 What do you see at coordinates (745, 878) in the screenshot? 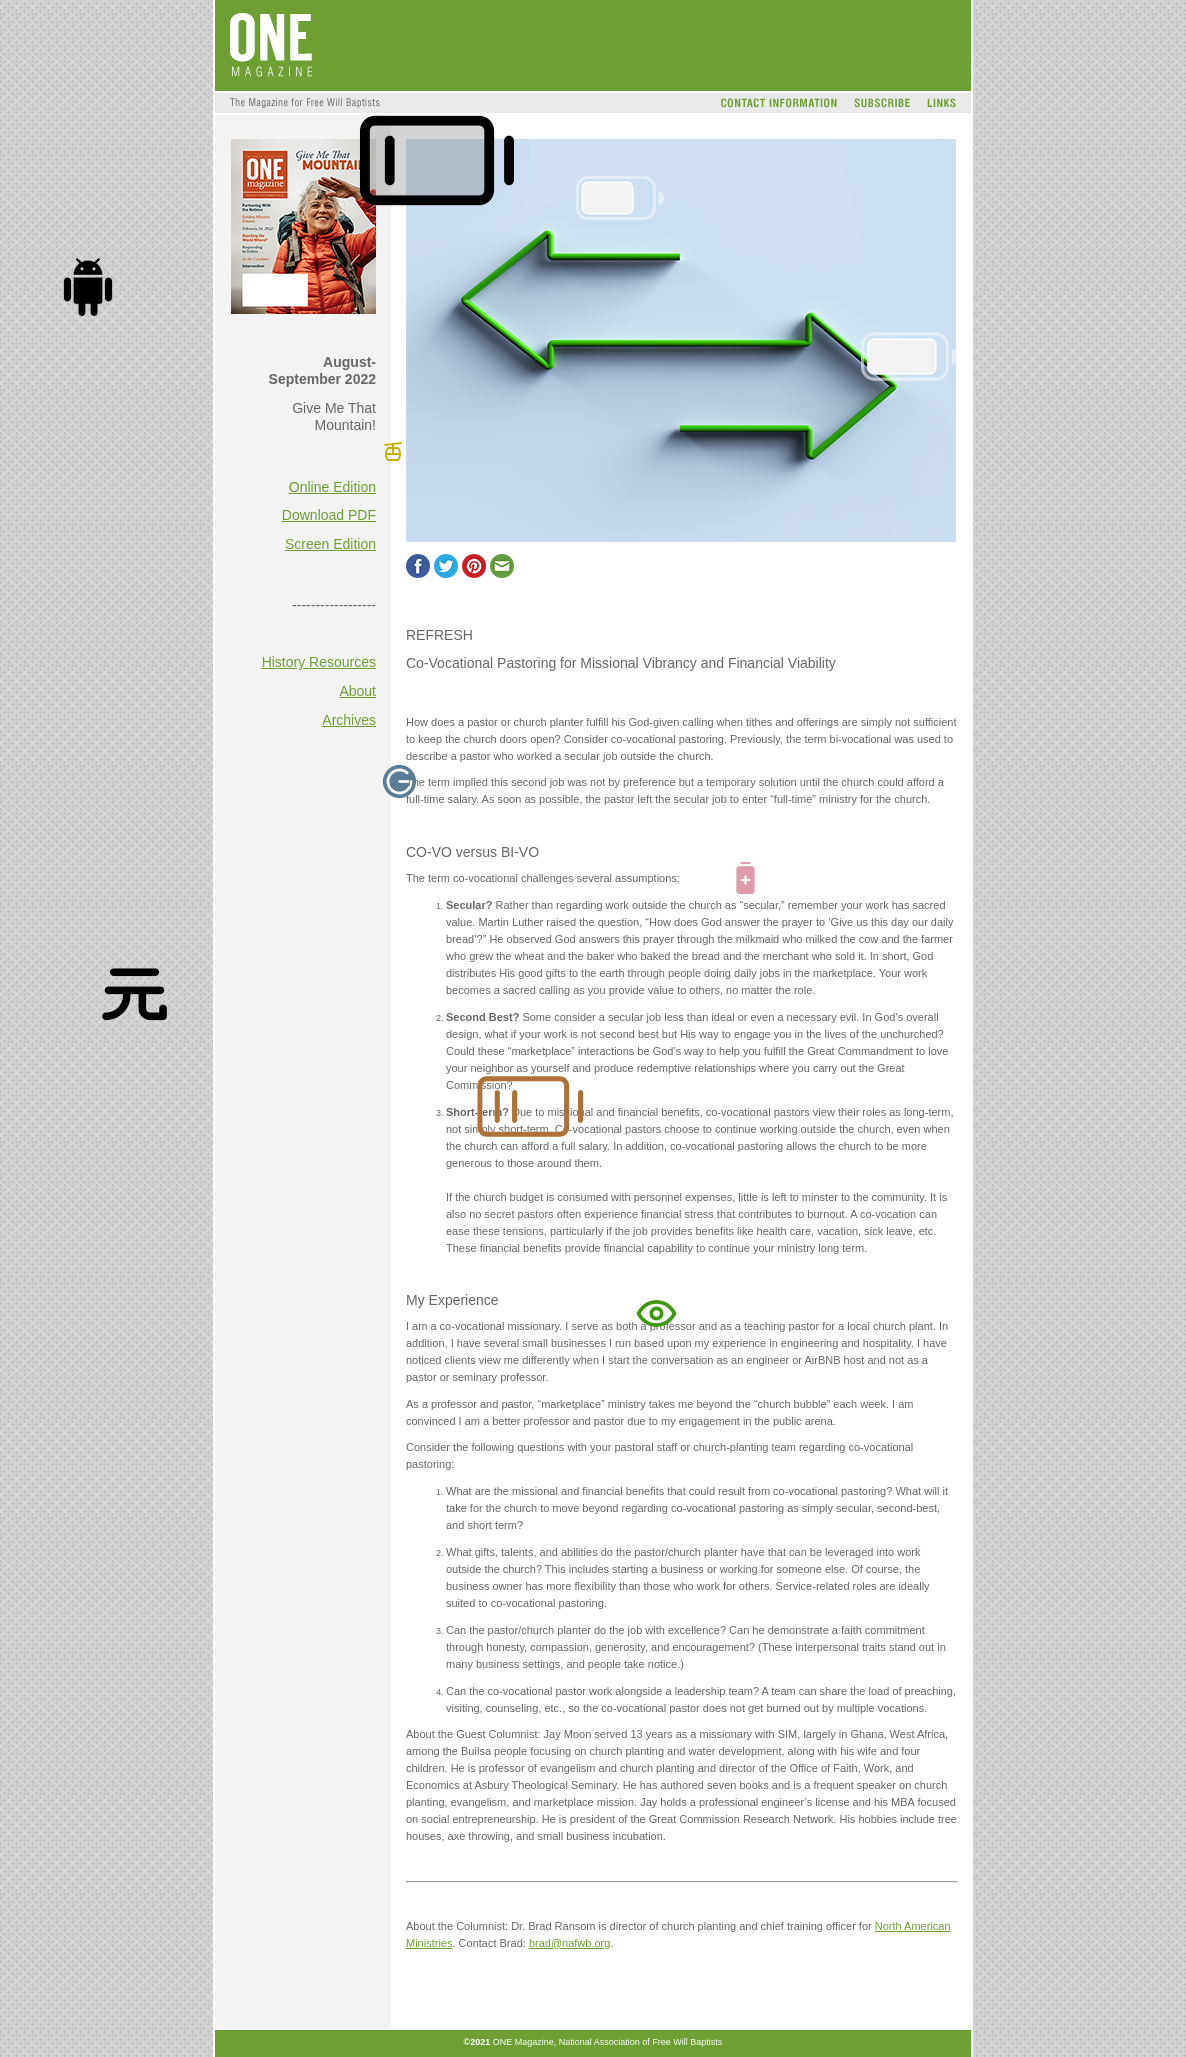
I see `add or extend battery life` at bounding box center [745, 878].